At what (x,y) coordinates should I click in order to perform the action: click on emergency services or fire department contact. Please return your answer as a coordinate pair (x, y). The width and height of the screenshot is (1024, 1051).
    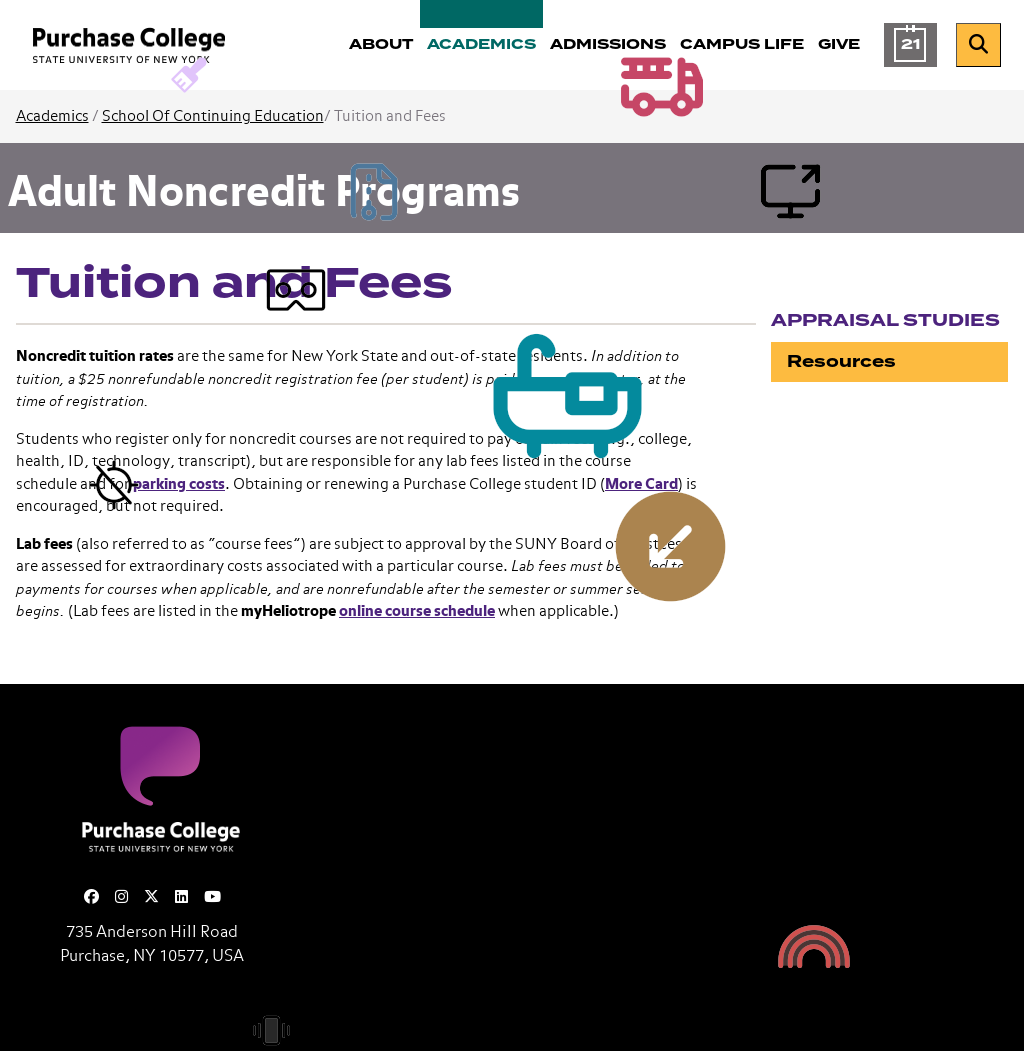
    Looking at the image, I should click on (660, 83).